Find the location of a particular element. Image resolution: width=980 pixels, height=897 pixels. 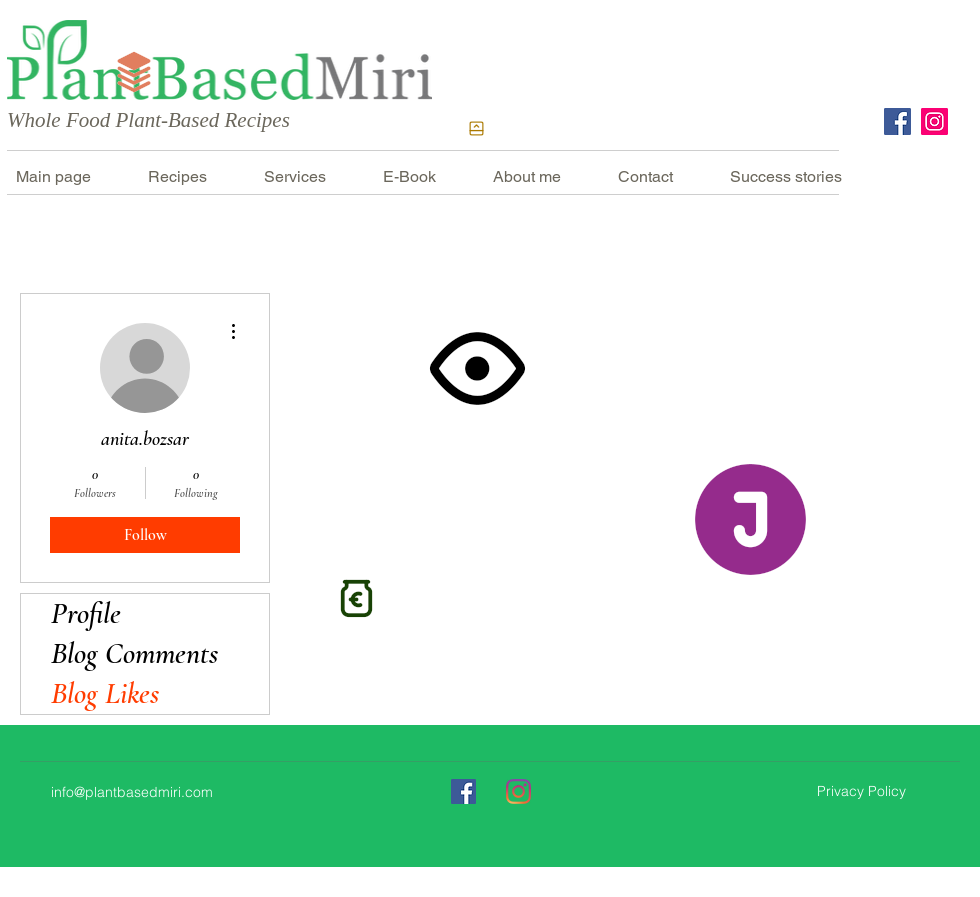

leave a tip or donation in euros is located at coordinates (356, 597).